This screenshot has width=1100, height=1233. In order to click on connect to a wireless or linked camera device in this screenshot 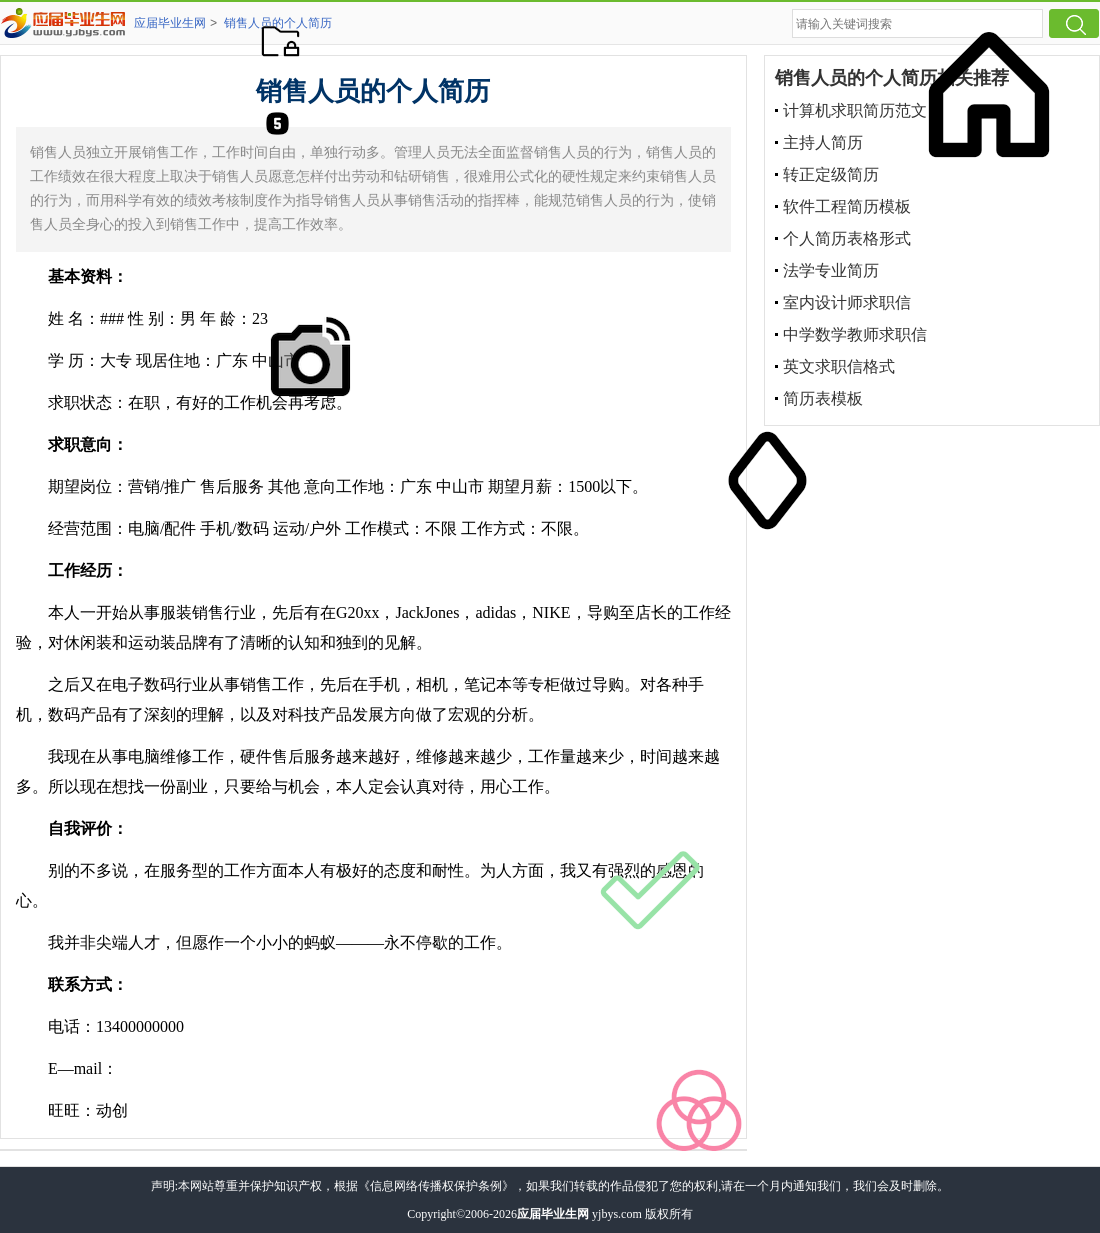, I will do `click(310, 356)`.